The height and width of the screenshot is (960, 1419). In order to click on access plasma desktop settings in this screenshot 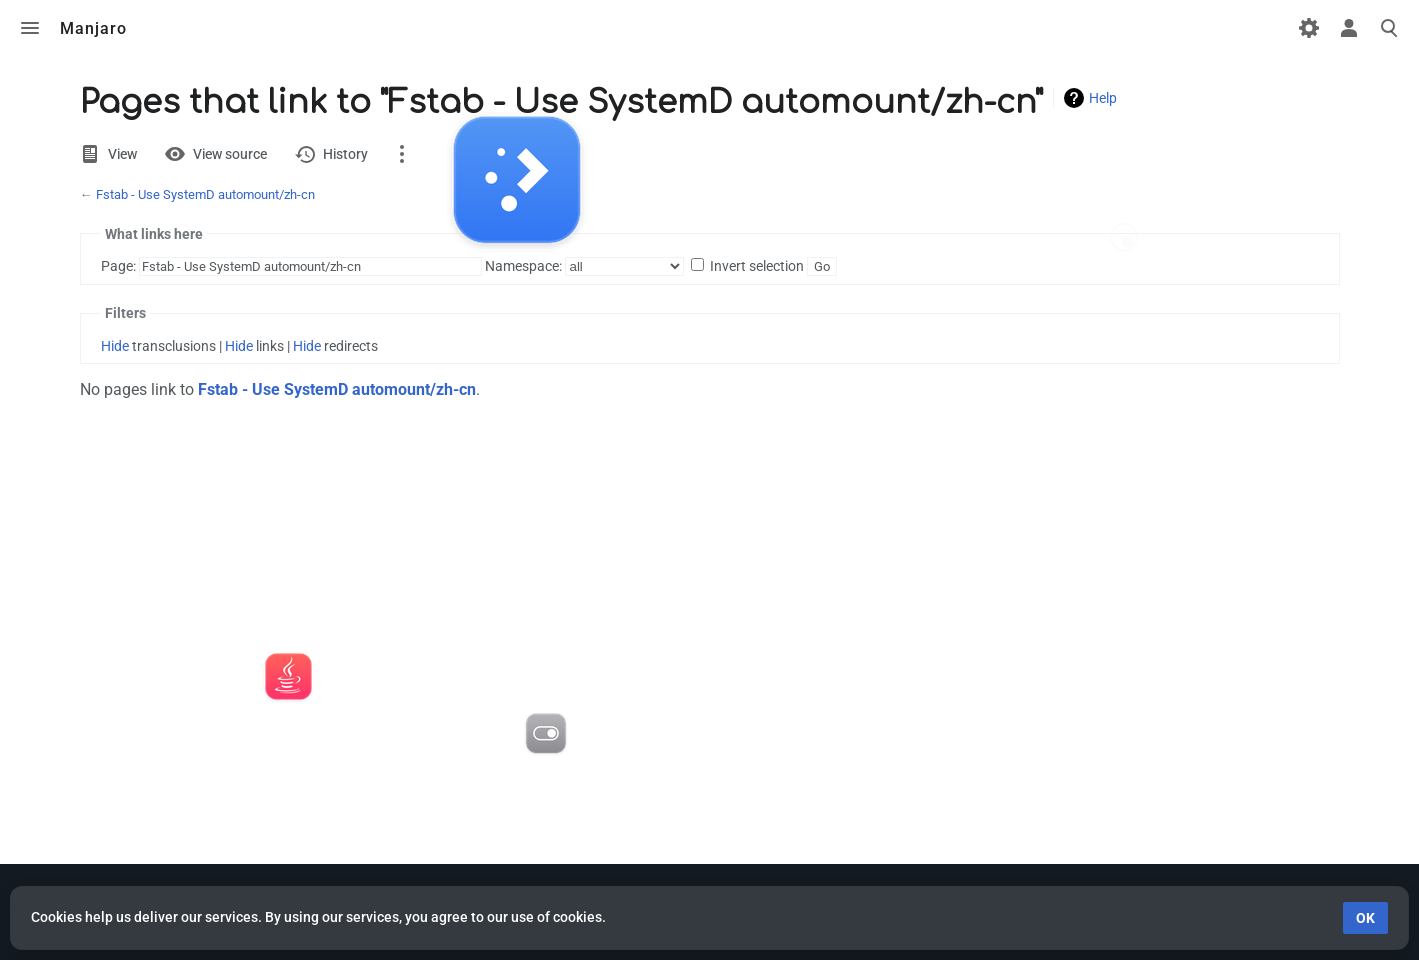, I will do `click(517, 182)`.